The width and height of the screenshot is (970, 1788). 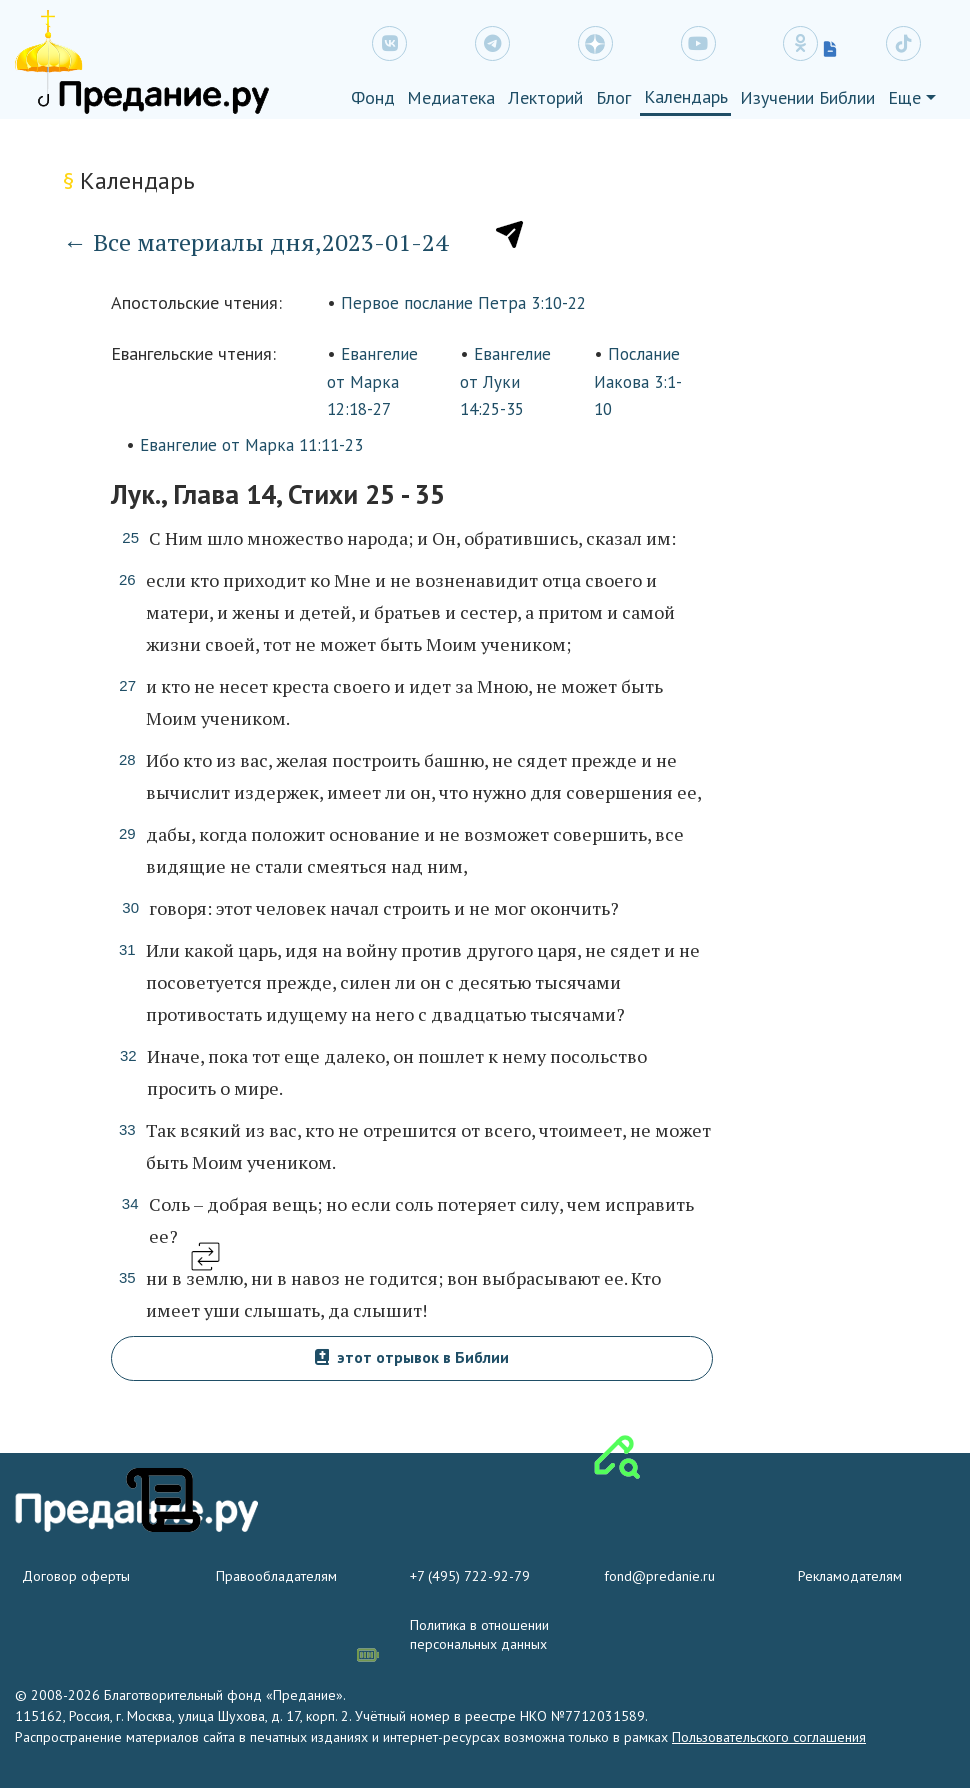 What do you see at coordinates (205, 1256) in the screenshot?
I see `swap or exchange items` at bounding box center [205, 1256].